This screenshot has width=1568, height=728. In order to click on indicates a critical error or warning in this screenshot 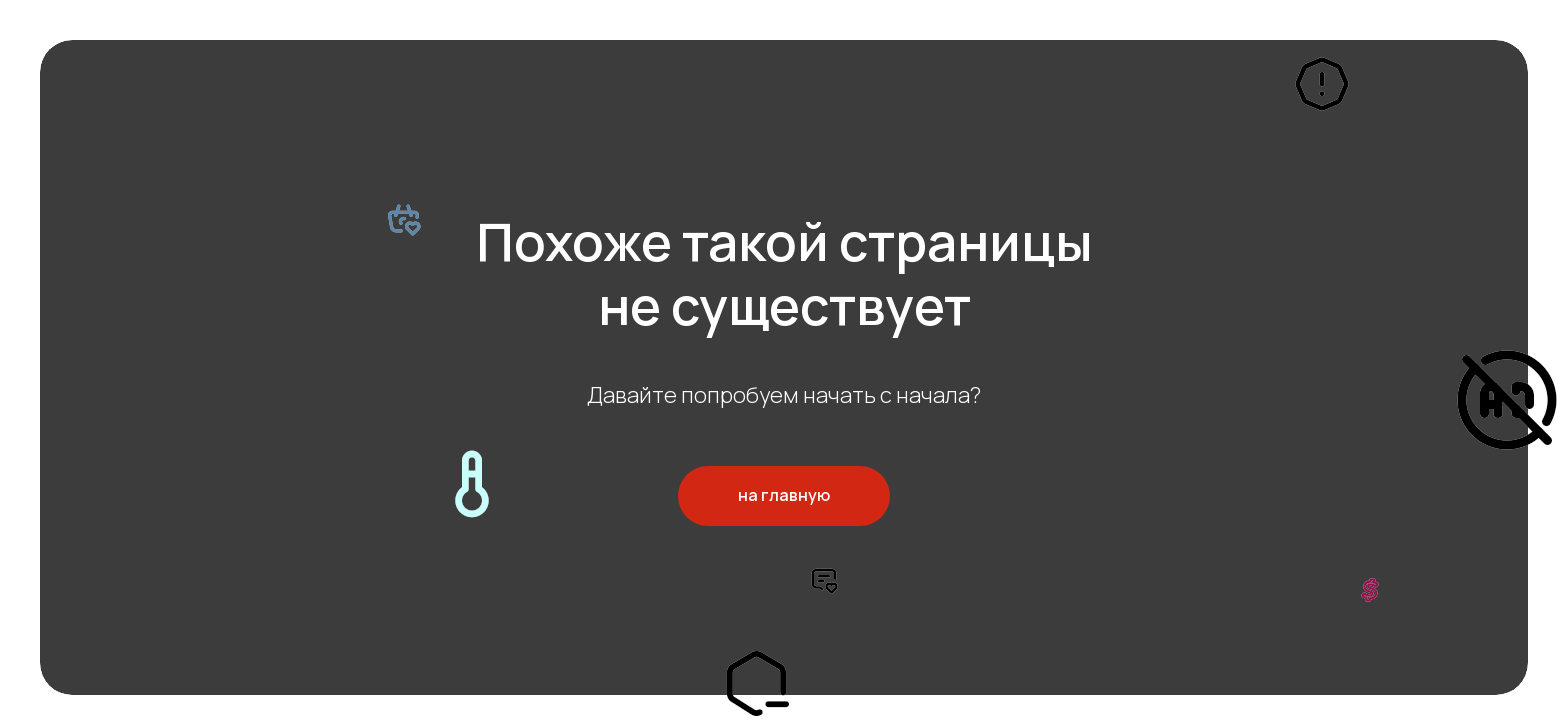, I will do `click(1322, 84)`.